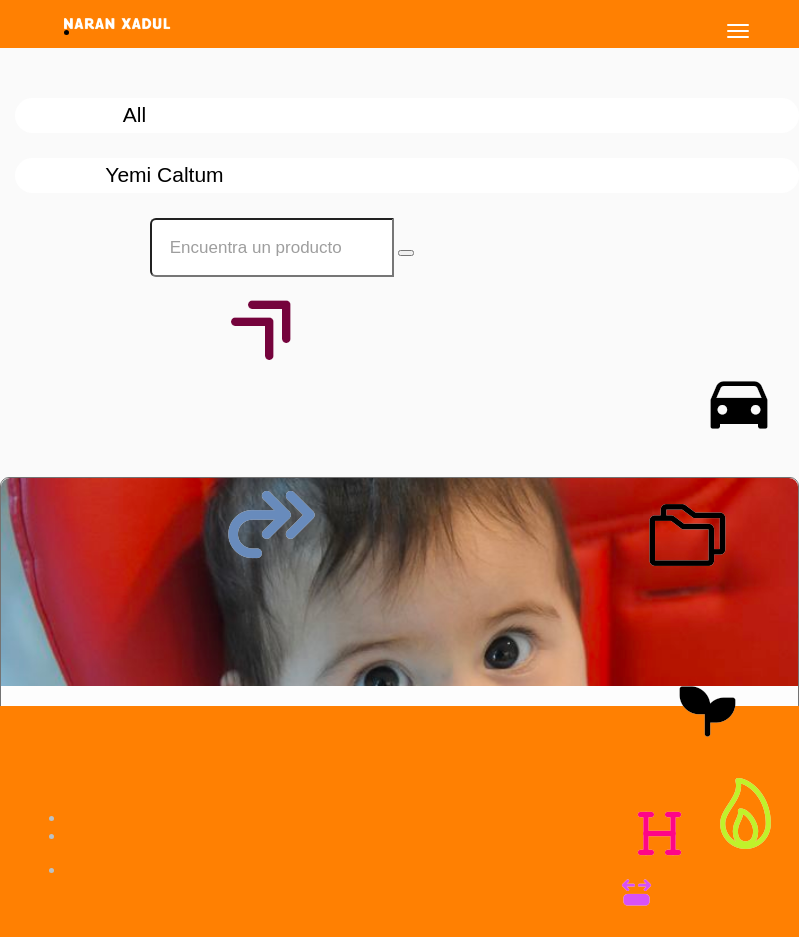 The width and height of the screenshot is (799, 937). What do you see at coordinates (636, 892) in the screenshot?
I see `auto-fit content to container width` at bounding box center [636, 892].